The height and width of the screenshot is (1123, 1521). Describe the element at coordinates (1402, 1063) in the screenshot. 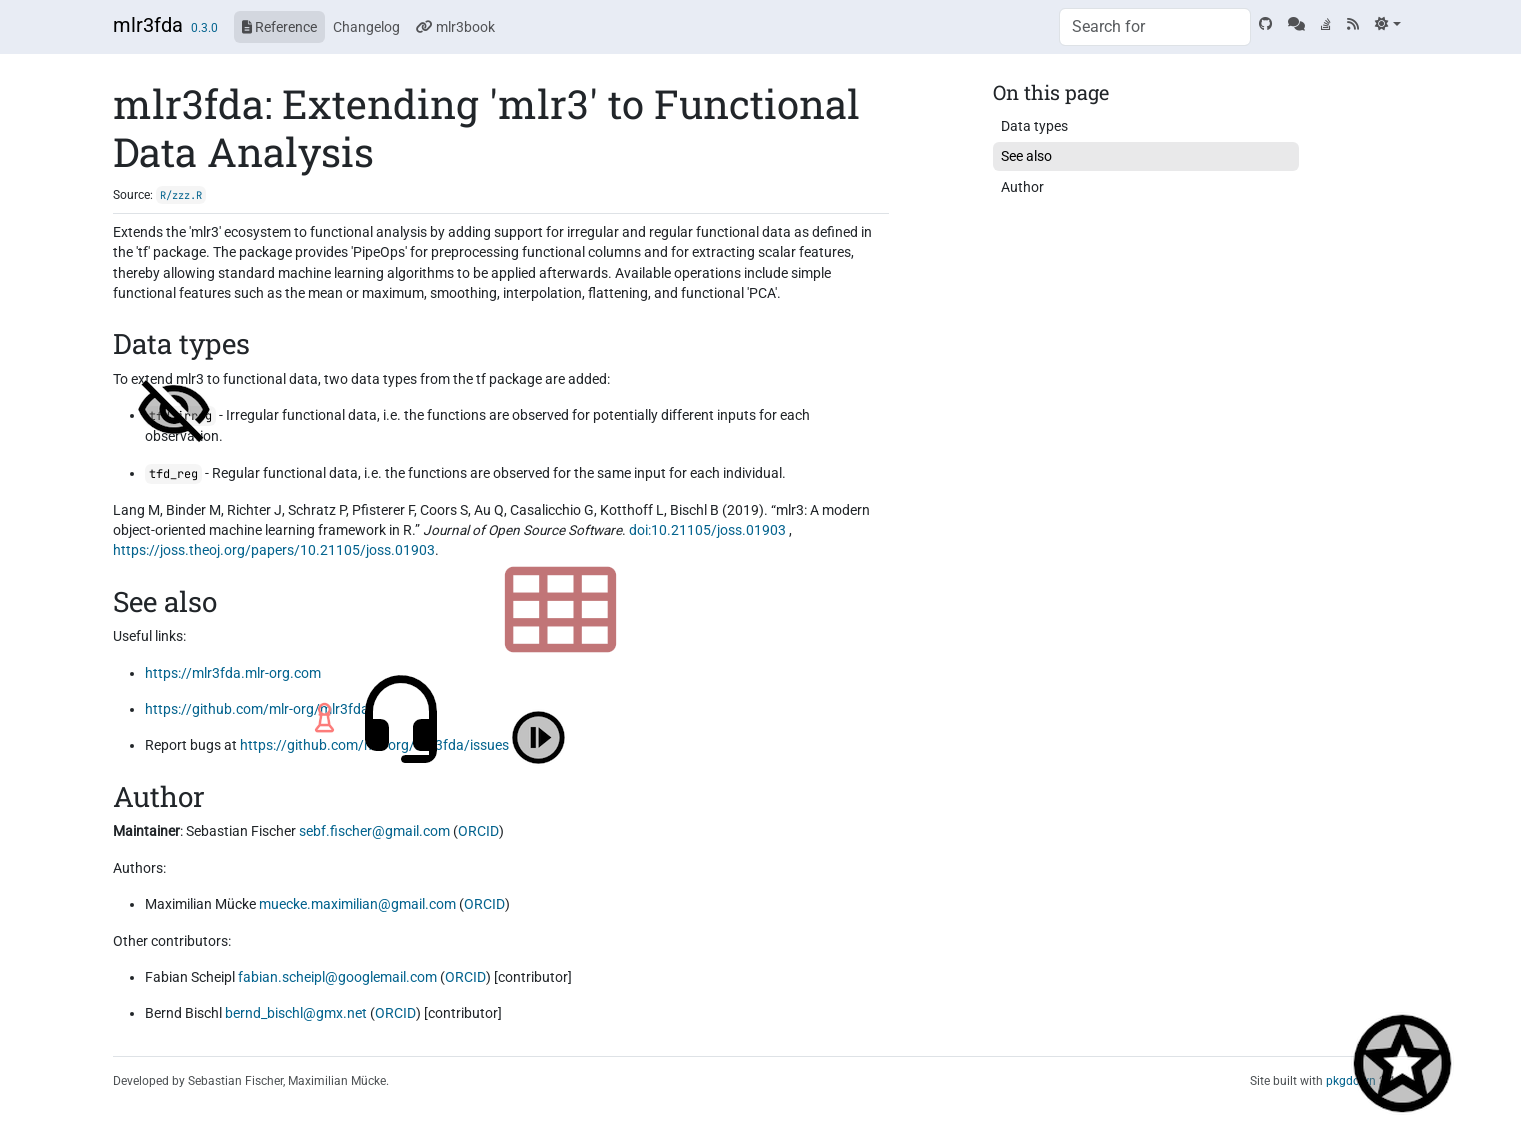

I see `view favorites or starred items` at that location.